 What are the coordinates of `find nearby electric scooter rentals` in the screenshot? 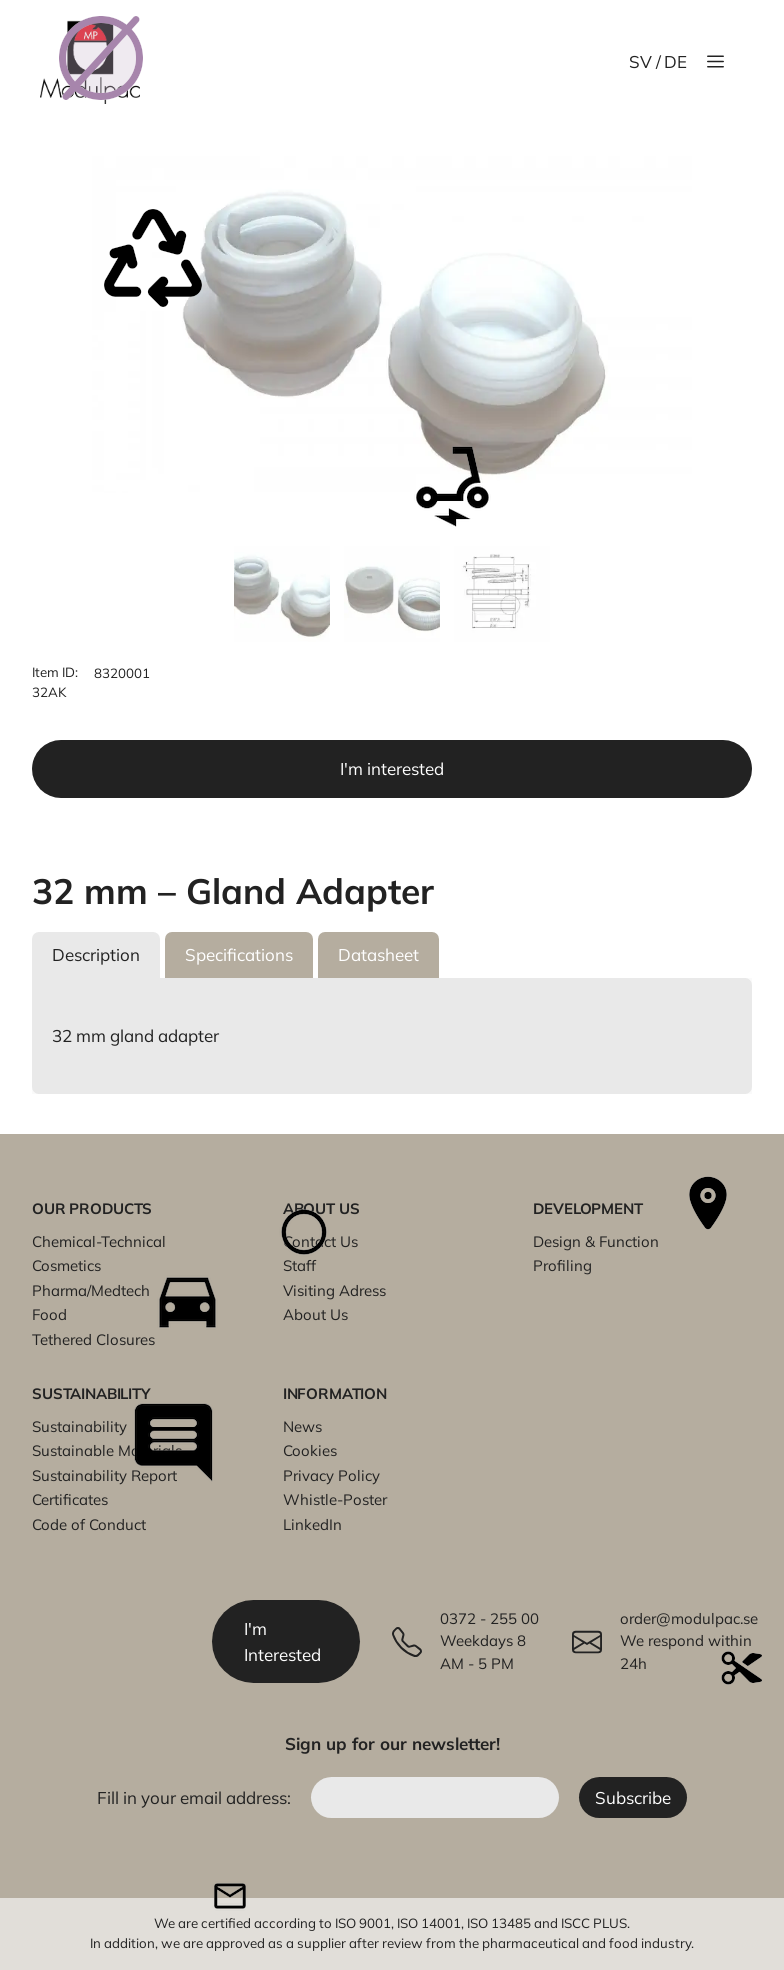 It's located at (452, 486).